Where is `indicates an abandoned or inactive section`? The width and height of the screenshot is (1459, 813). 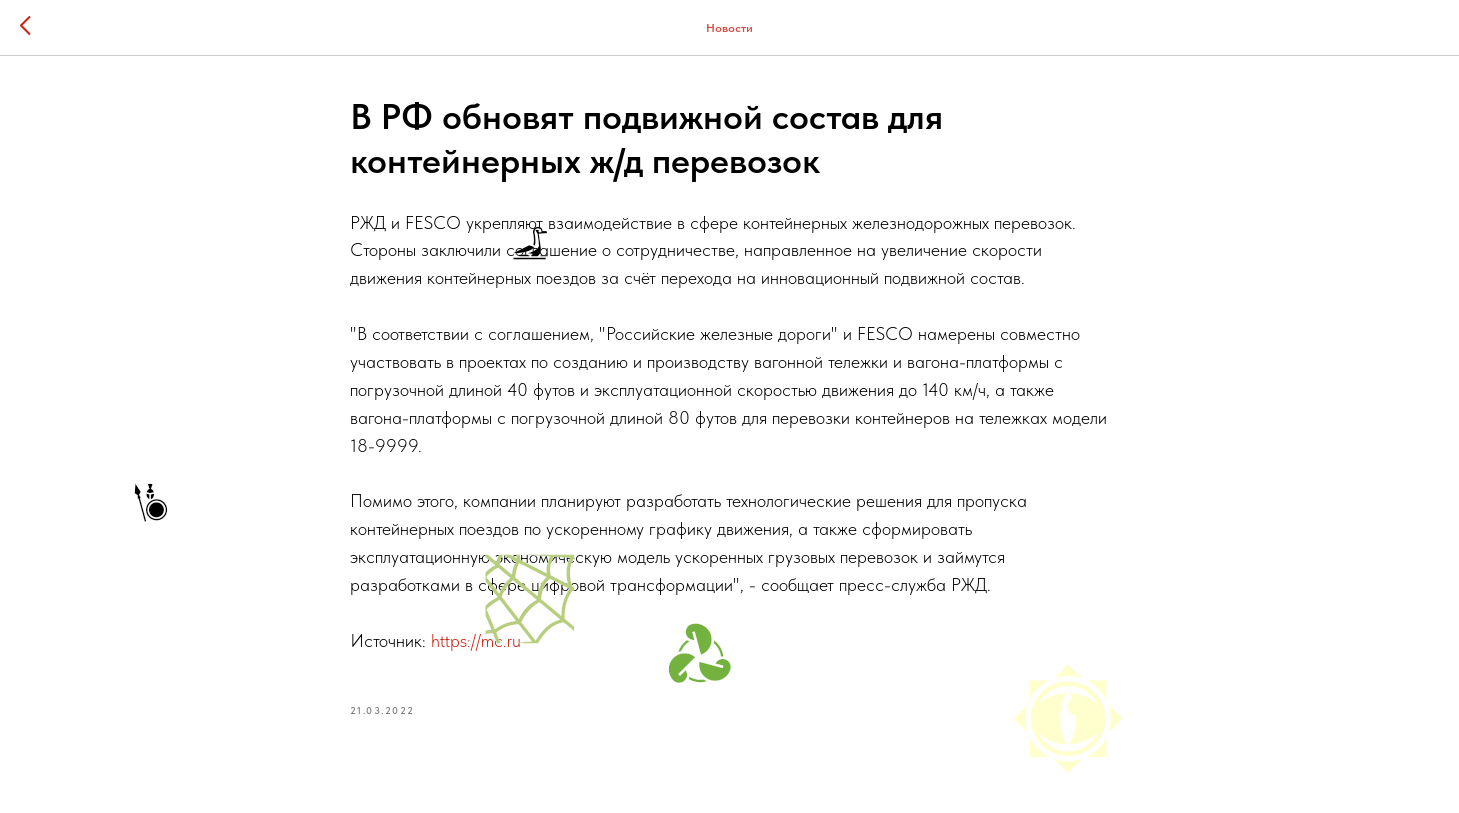 indicates an abandoned or inactive section is located at coordinates (530, 599).